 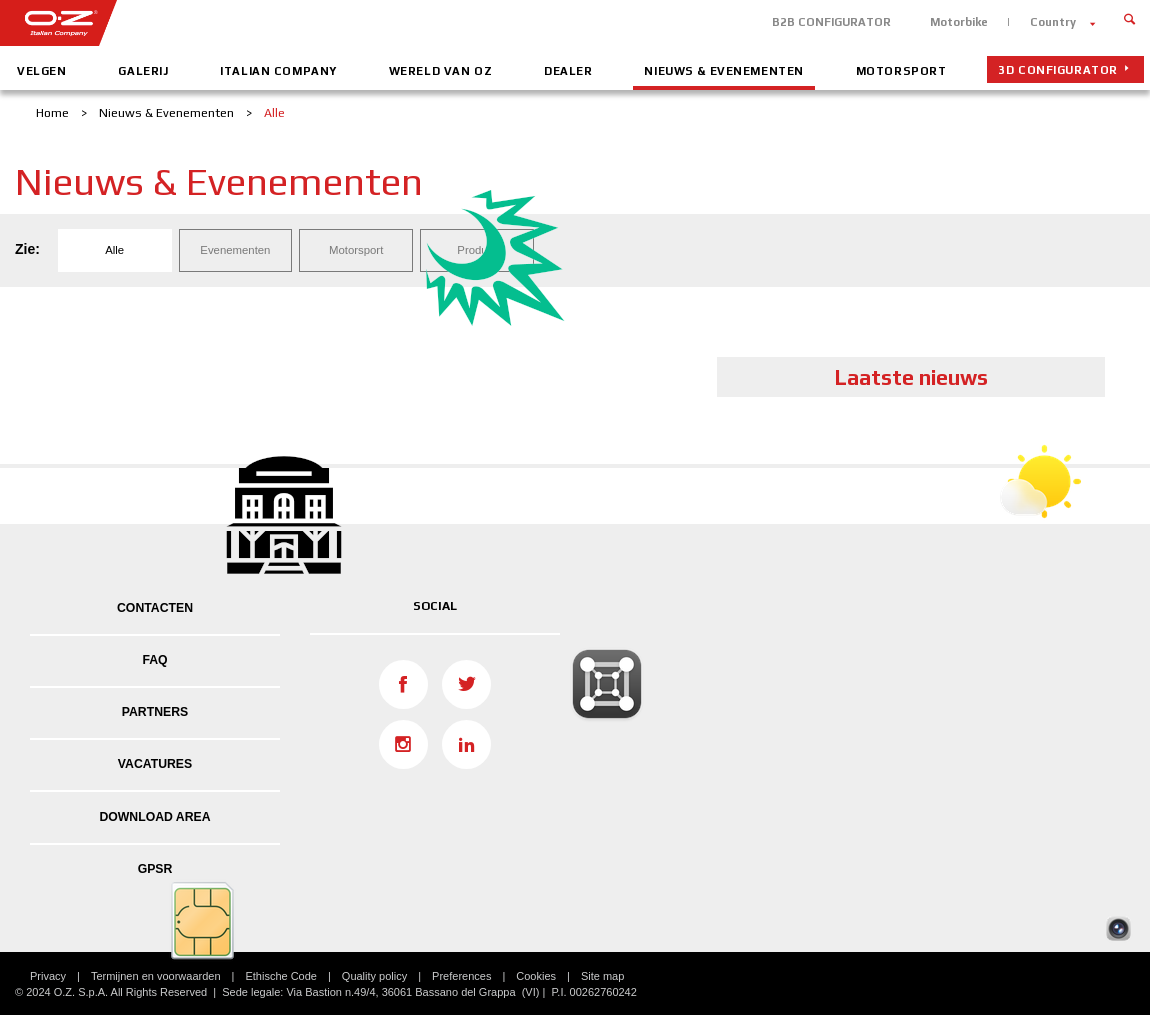 What do you see at coordinates (607, 684) in the screenshot?
I see `open gnome boxes virtual machine manager` at bounding box center [607, 684].